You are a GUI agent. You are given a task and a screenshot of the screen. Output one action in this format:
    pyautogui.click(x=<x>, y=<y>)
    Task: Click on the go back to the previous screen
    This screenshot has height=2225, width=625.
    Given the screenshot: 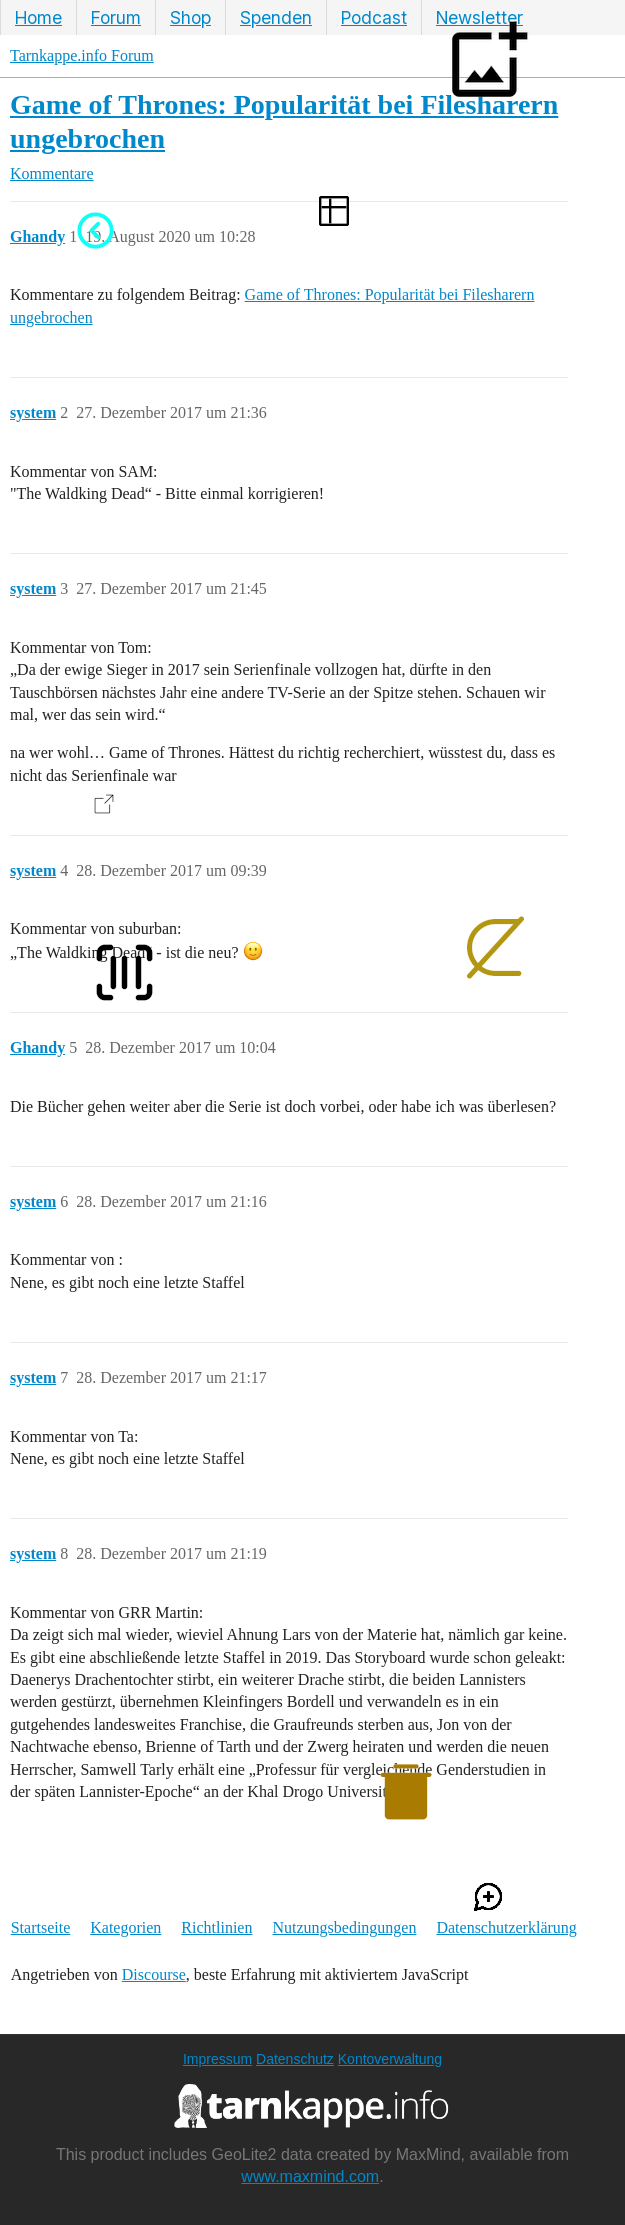 What is the action you would take?
    pyautogui.click(x=95, y=230)
    